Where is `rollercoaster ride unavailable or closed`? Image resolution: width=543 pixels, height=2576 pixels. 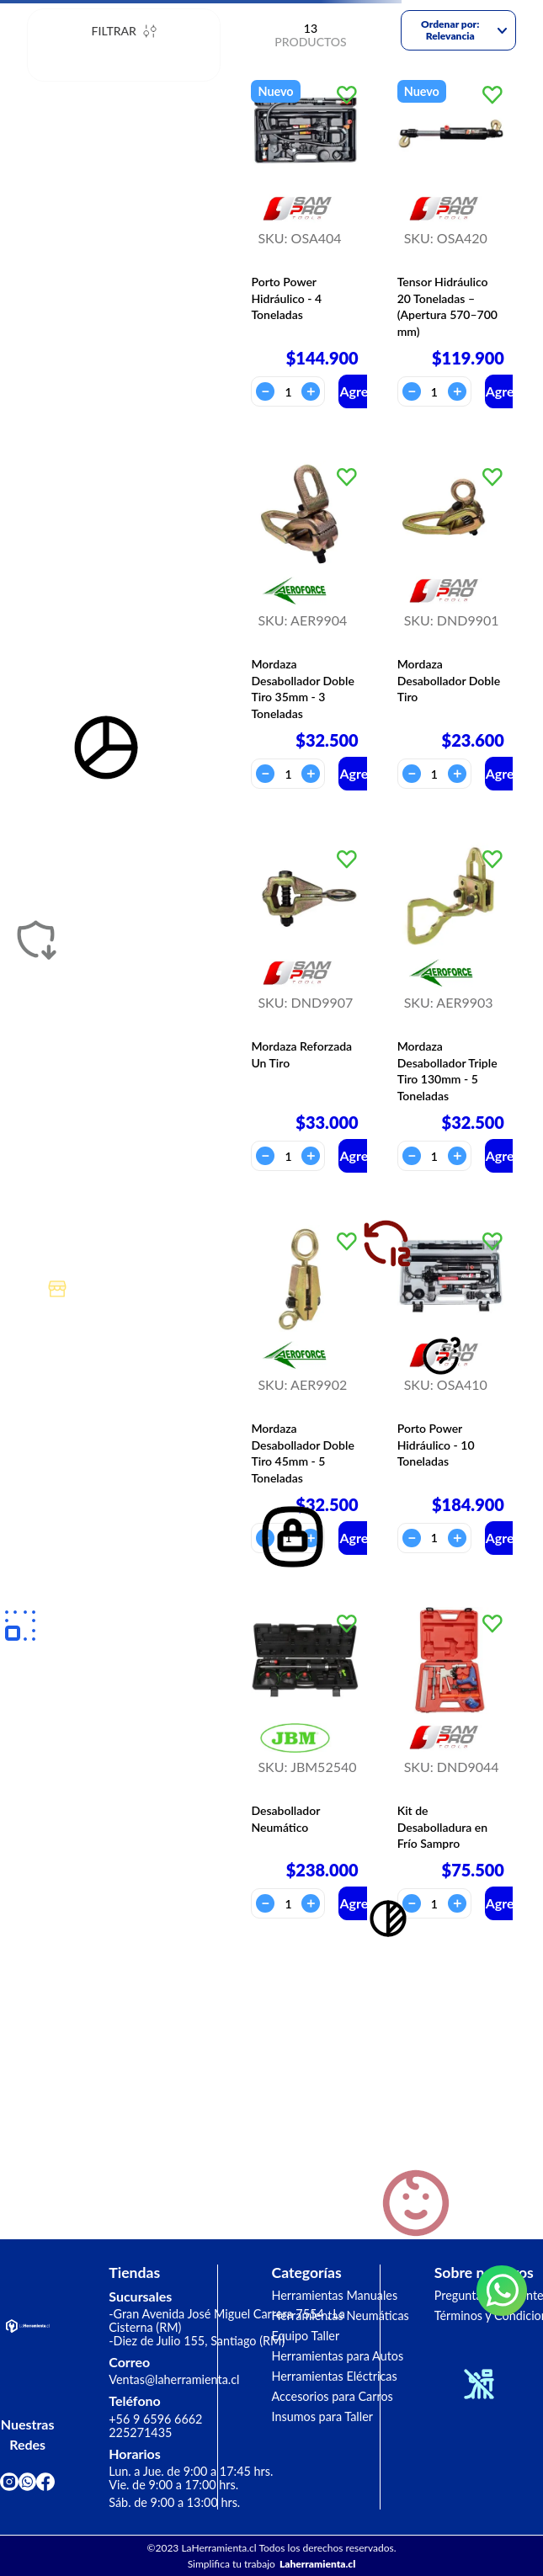
rollercoaster ride unavailable or closed is located at coordinates (479, 2384).